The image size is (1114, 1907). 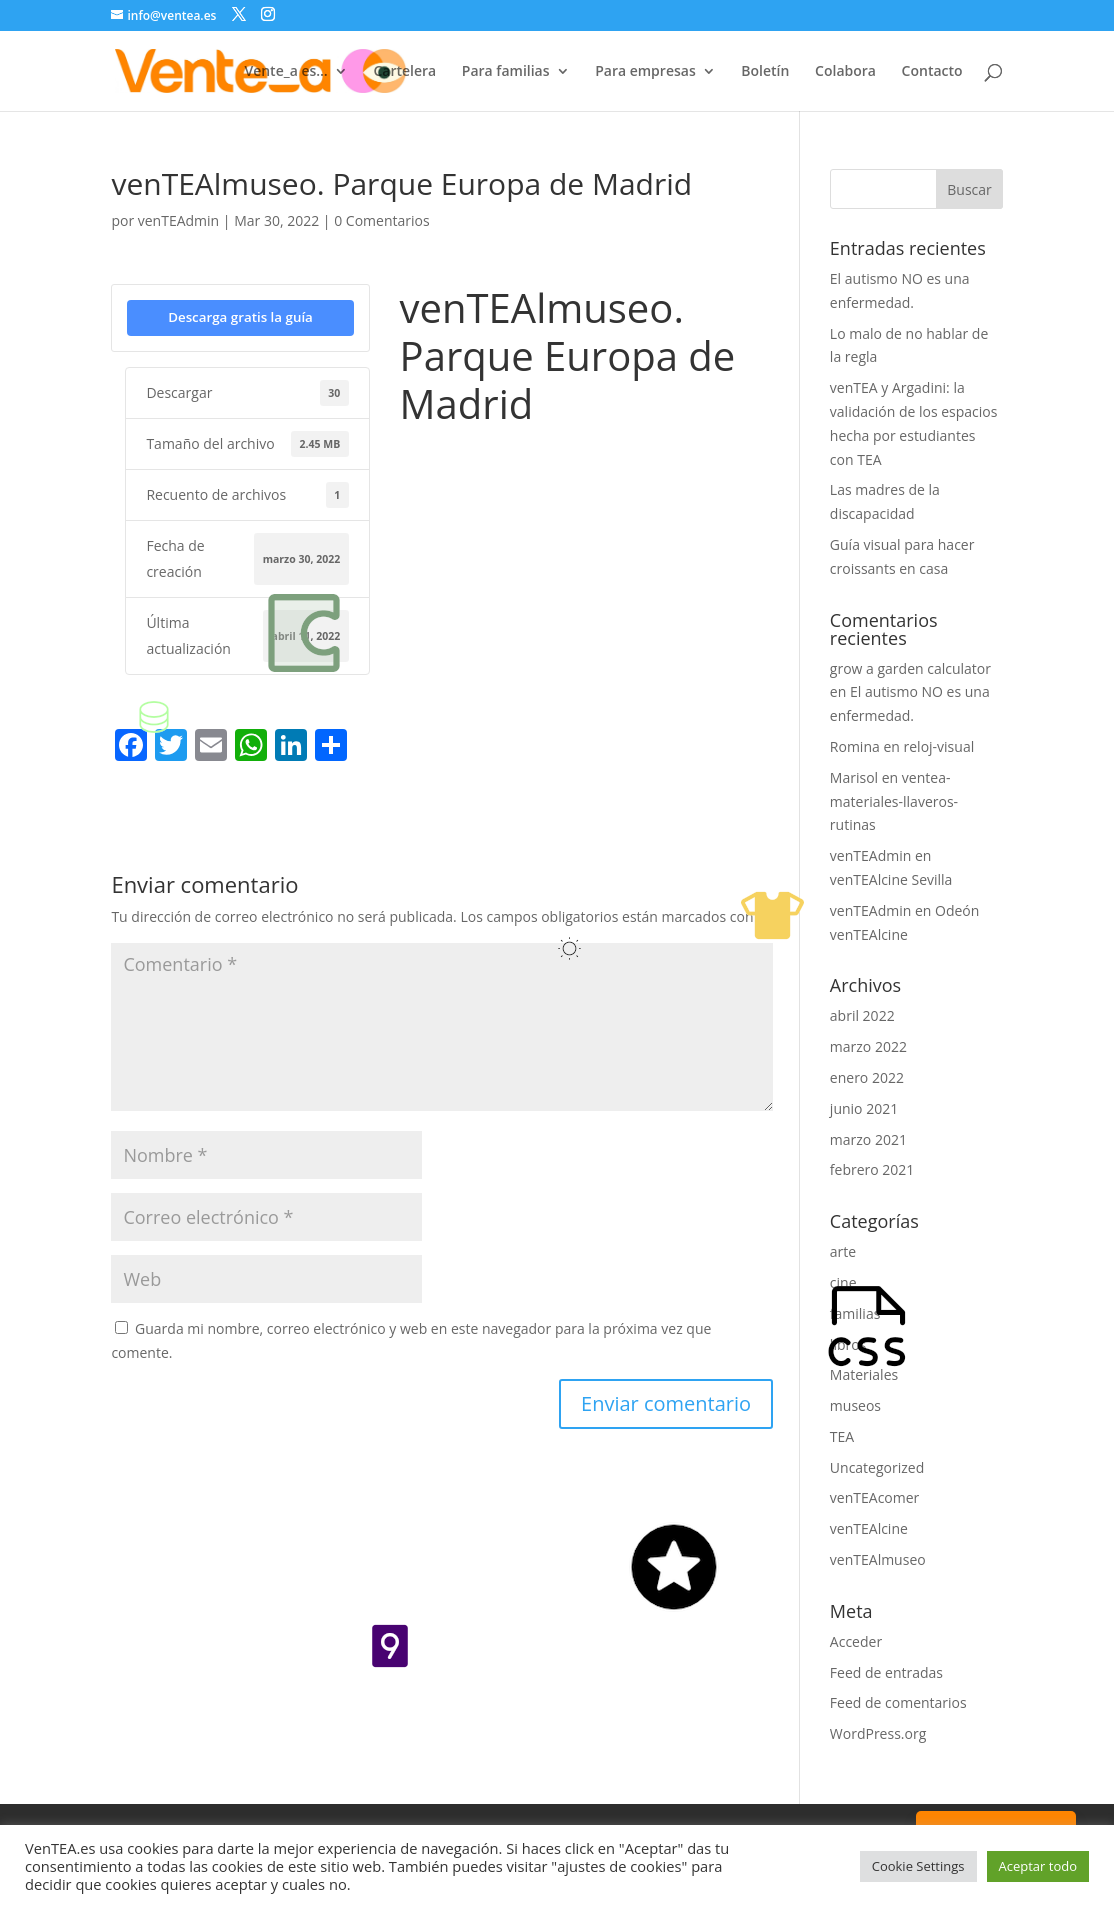 I want to click on reduce screen brightness, so click(x=569, y=948).